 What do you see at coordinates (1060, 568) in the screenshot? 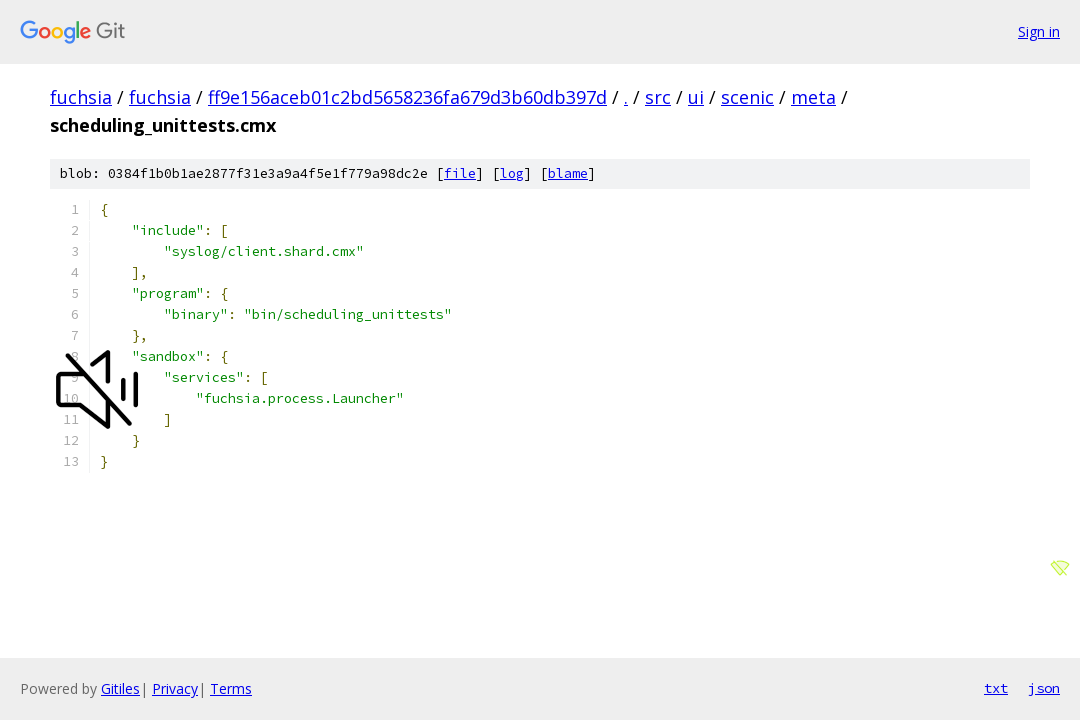
I see `indicates no wifi connection available` at bounding box center [1060, 568].